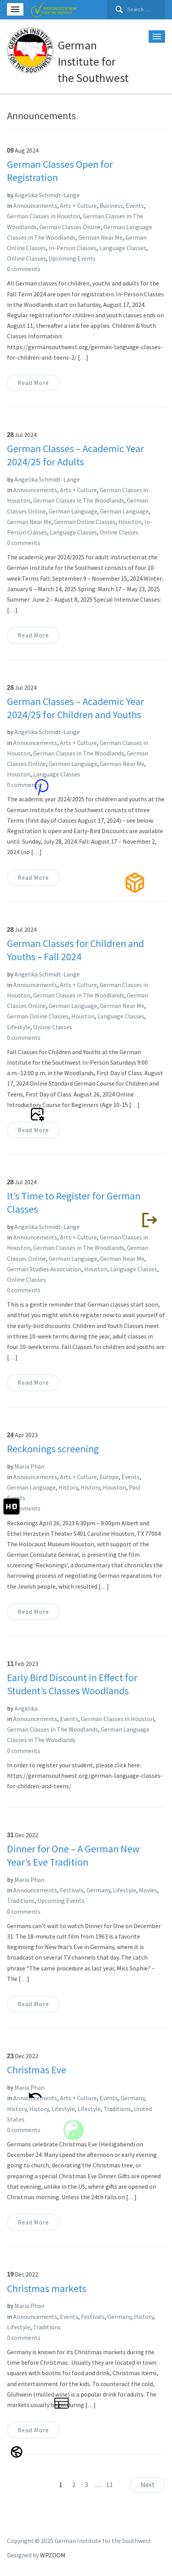 This screenshot has width=172, height=2576. I want to click on access image or photo settings, so click(37, 1114).